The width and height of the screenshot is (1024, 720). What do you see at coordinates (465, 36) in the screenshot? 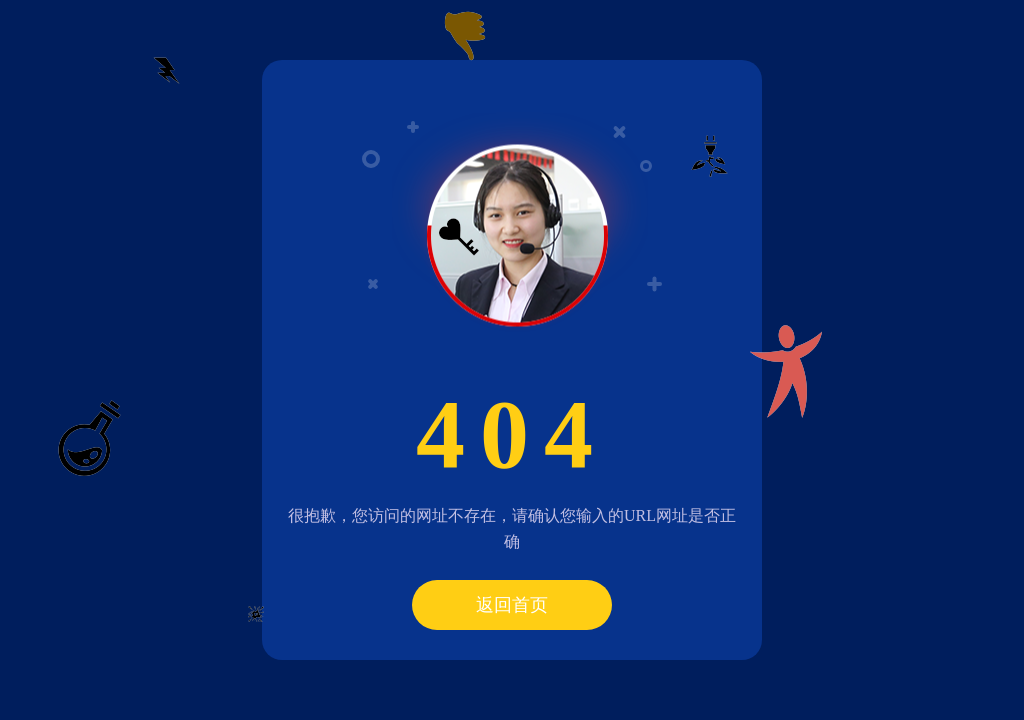
I see `dislike or downvote content` at bounding box center [465, 36].